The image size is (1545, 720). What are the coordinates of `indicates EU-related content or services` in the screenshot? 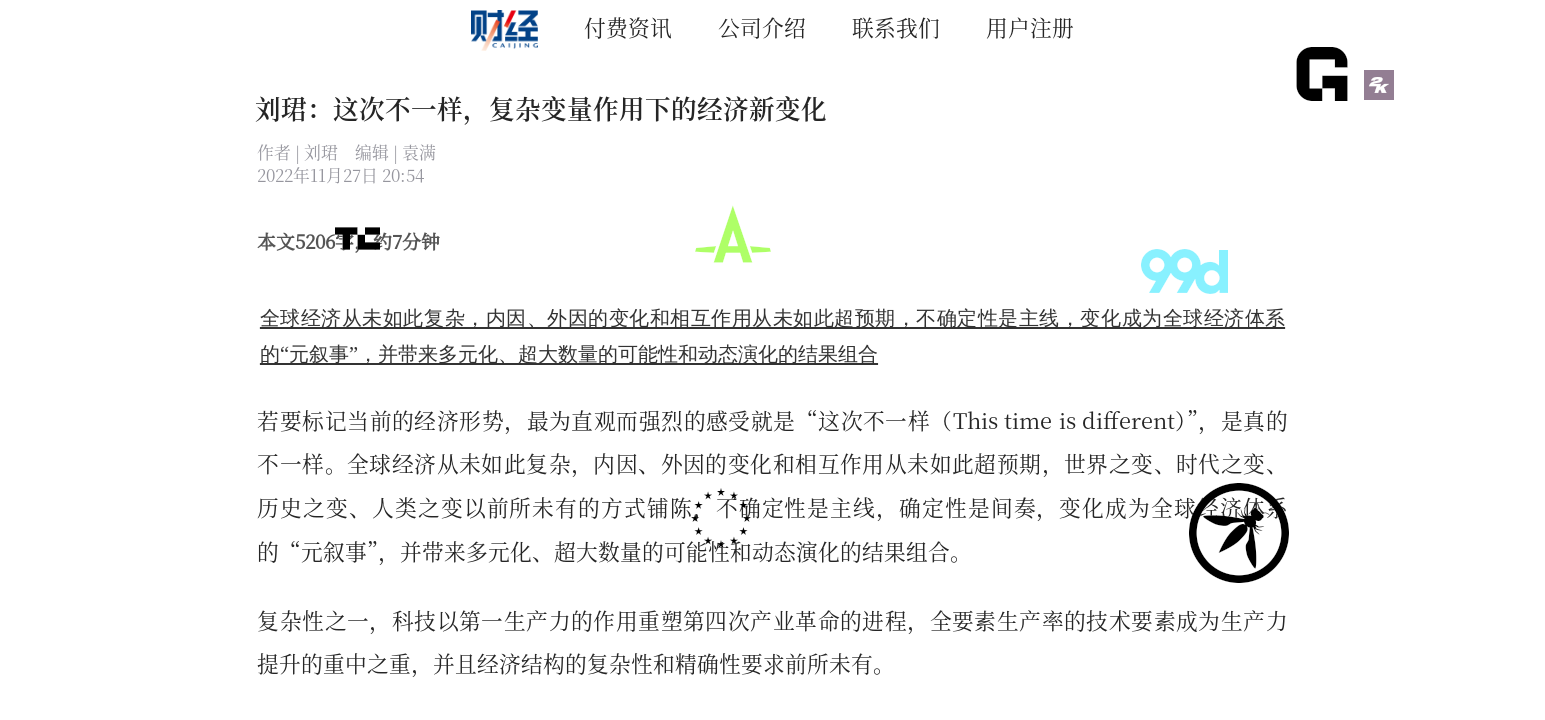 It's located at (721, 518).